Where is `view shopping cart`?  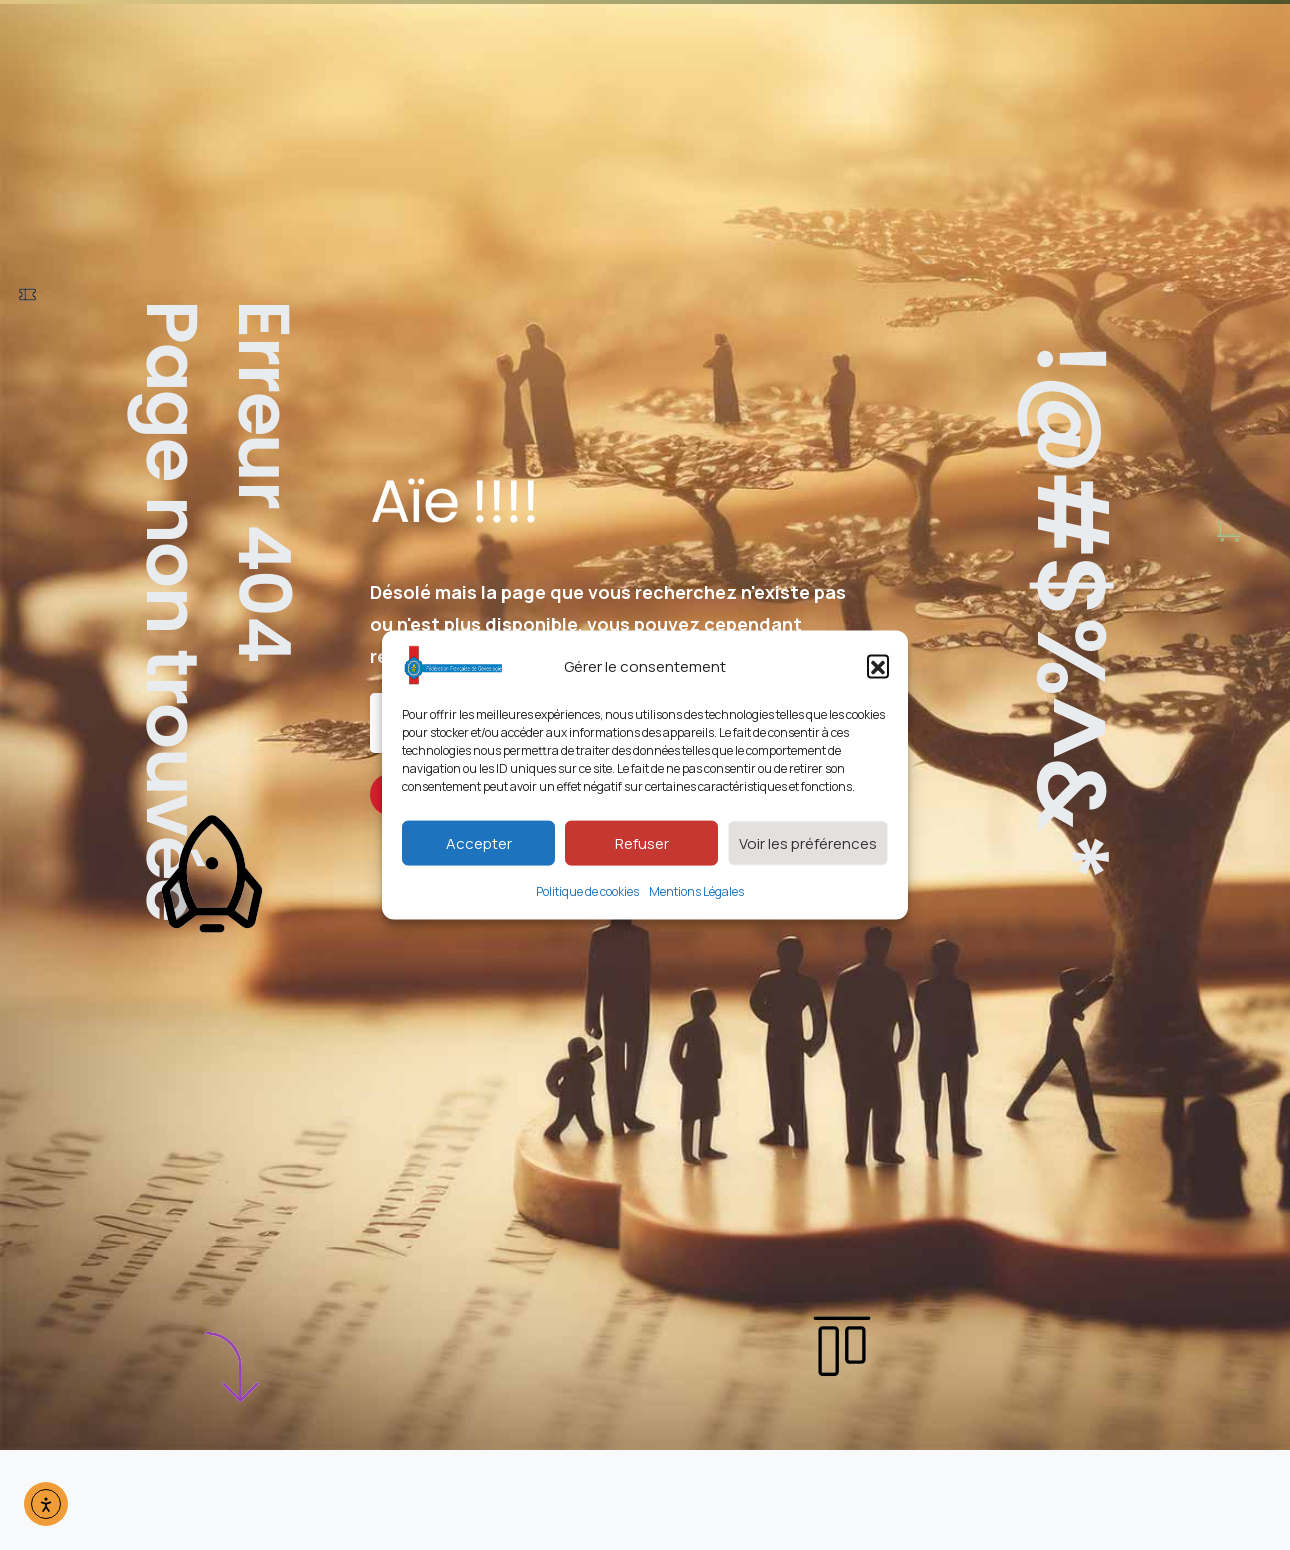 view shopping cart is located at coordinates (1228, 530).